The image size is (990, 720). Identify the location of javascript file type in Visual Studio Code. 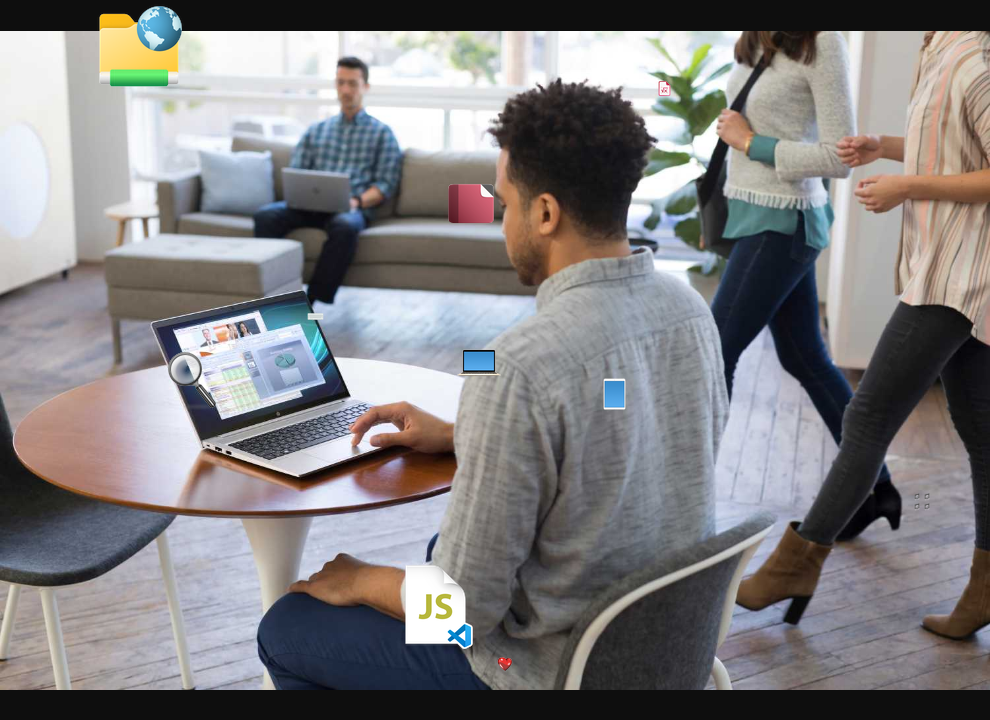
(435, 606).